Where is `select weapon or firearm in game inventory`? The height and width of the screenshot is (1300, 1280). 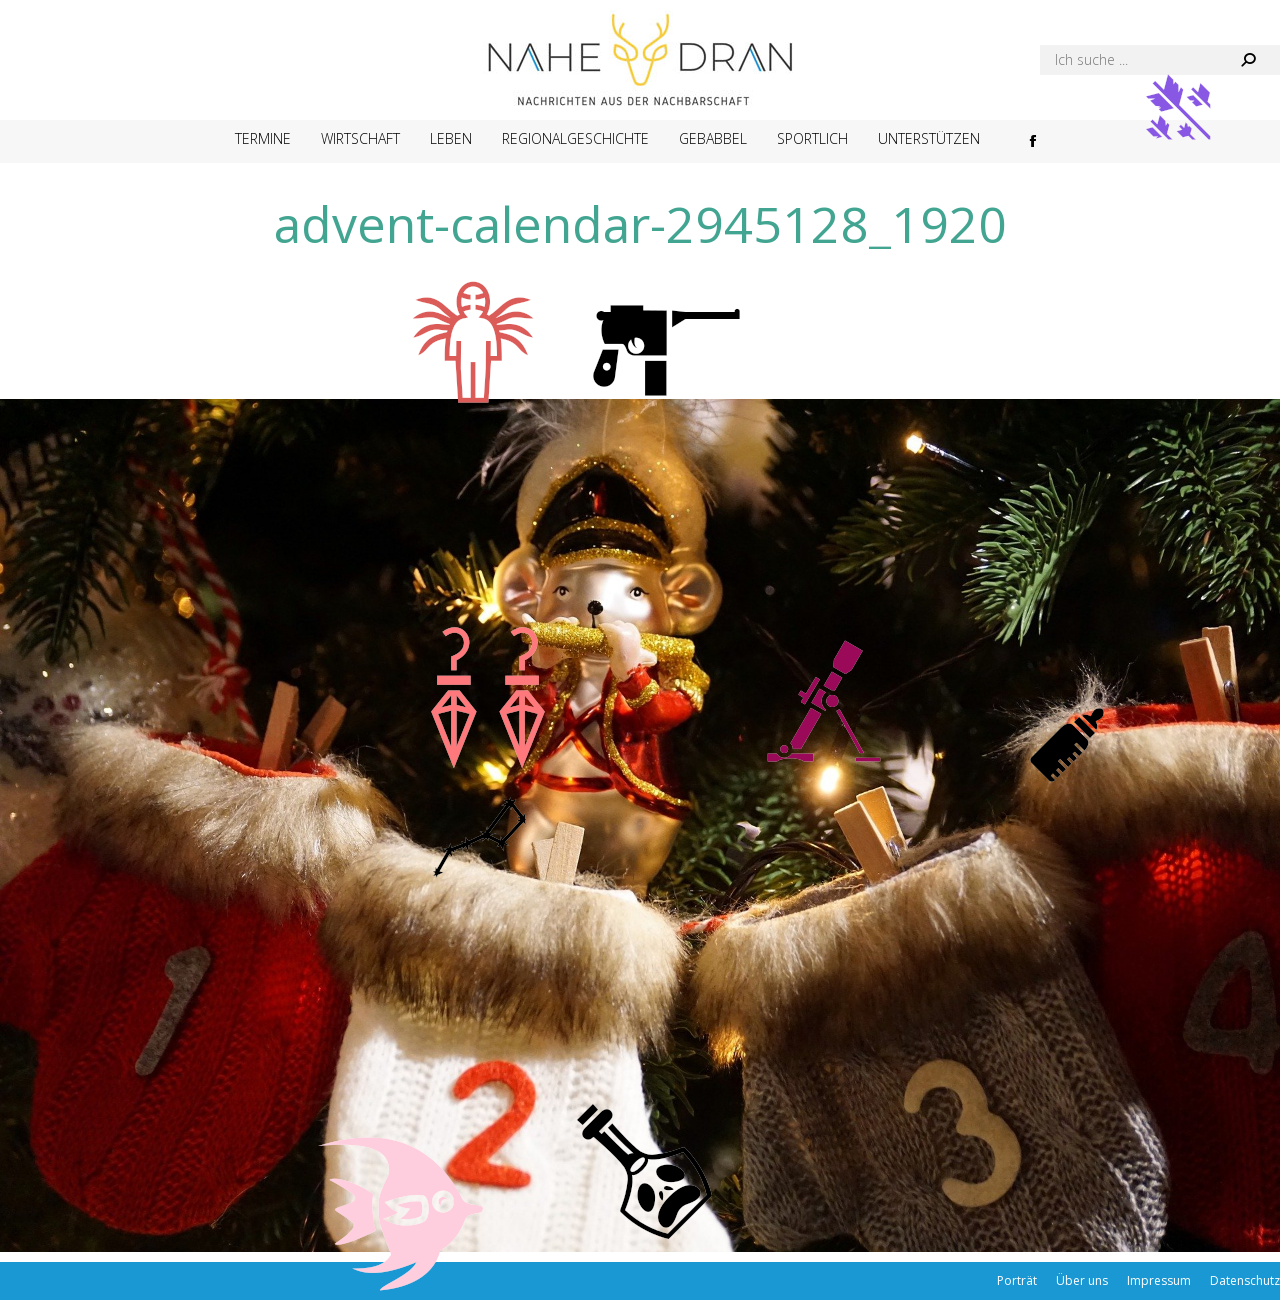
select weapon or firearm in game inventory is located at coordinates (666, 350).